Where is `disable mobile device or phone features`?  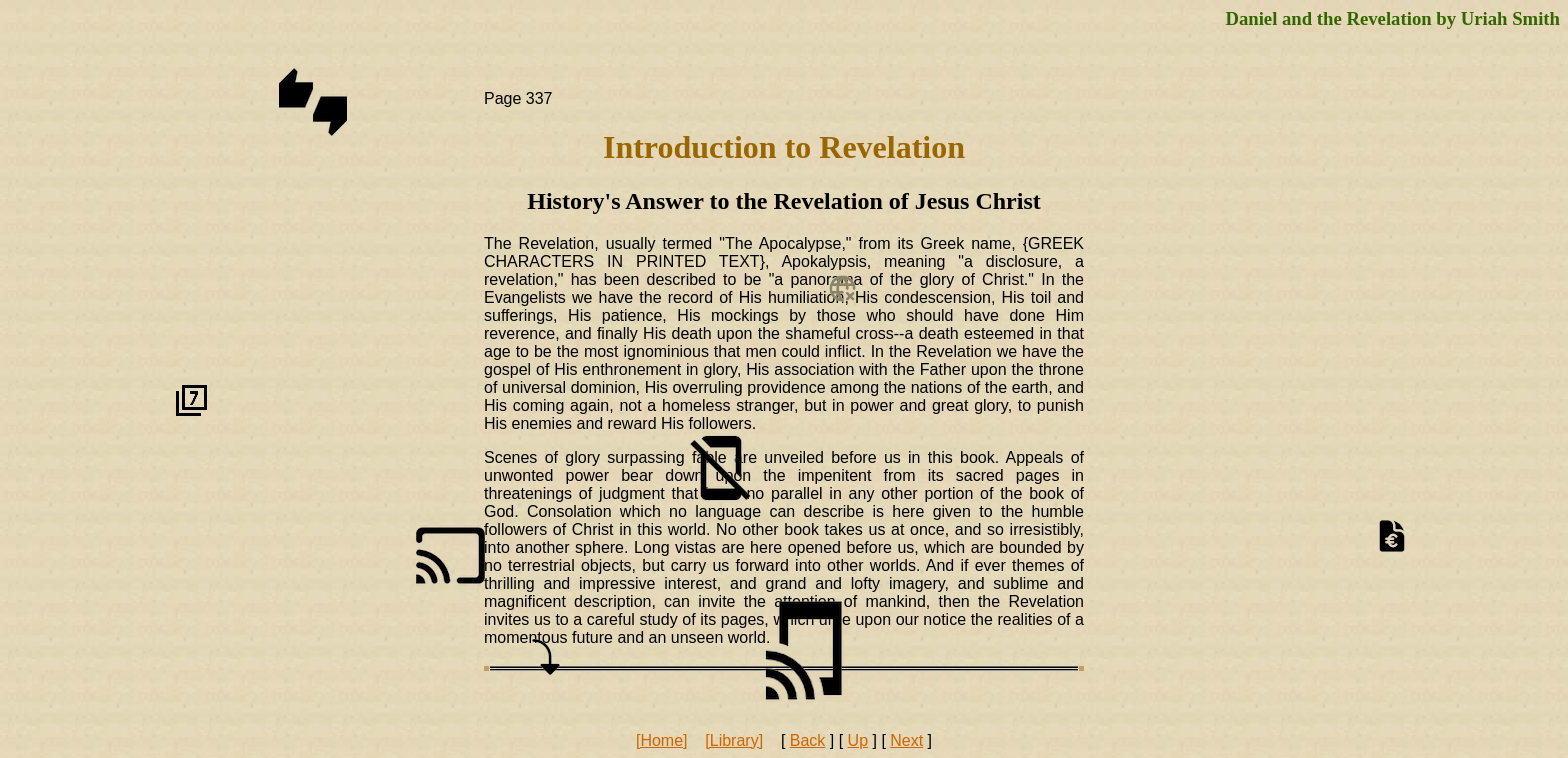 disable mobile device or phone features is located at coordinates (721, 468).